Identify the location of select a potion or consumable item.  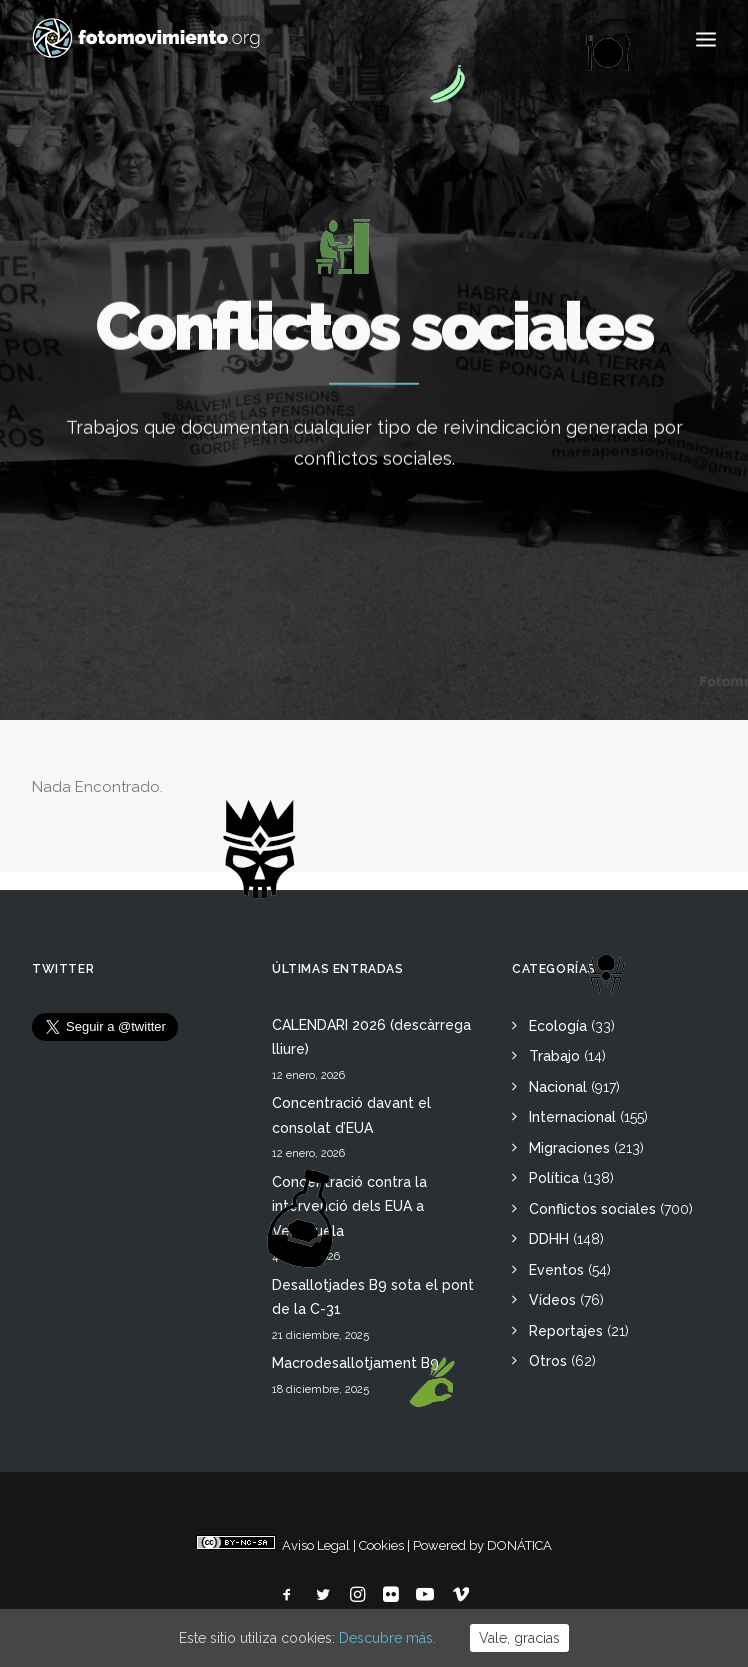
(305, 1218).